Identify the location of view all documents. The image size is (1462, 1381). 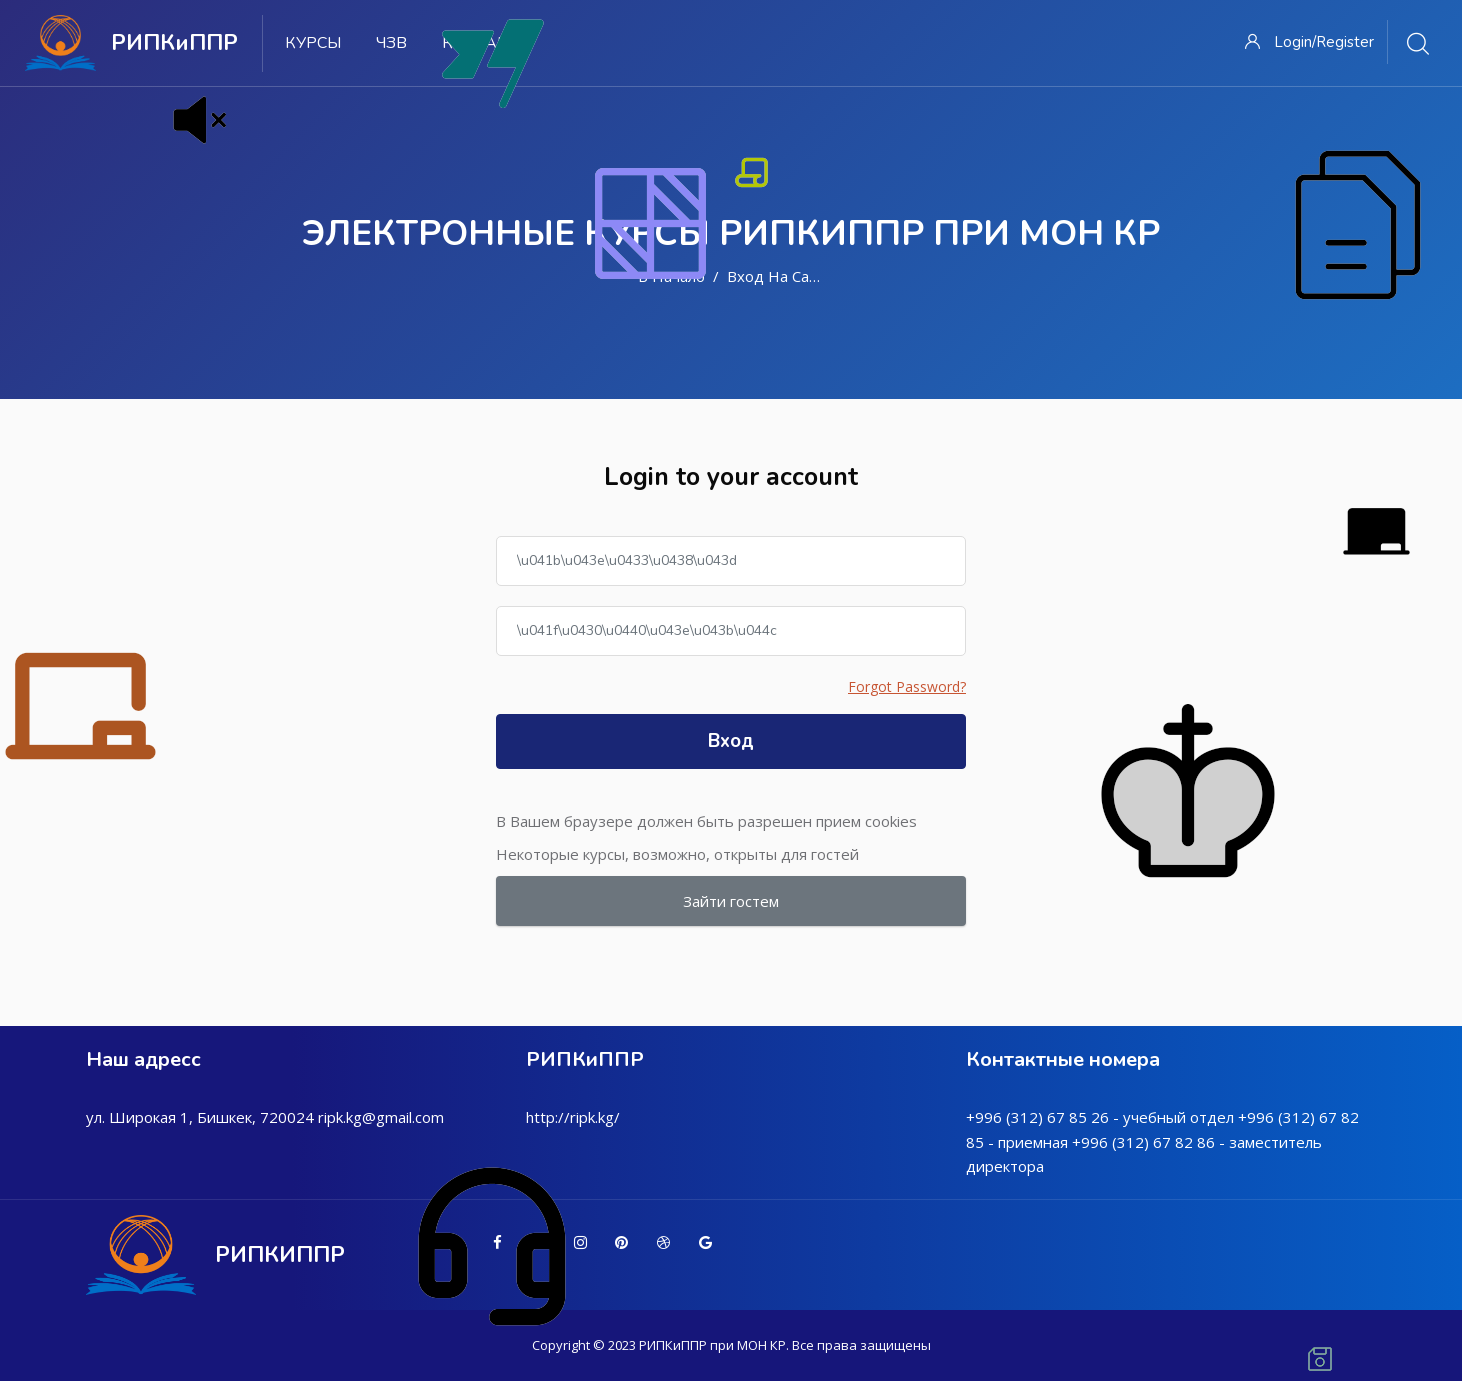
(1358, 225).